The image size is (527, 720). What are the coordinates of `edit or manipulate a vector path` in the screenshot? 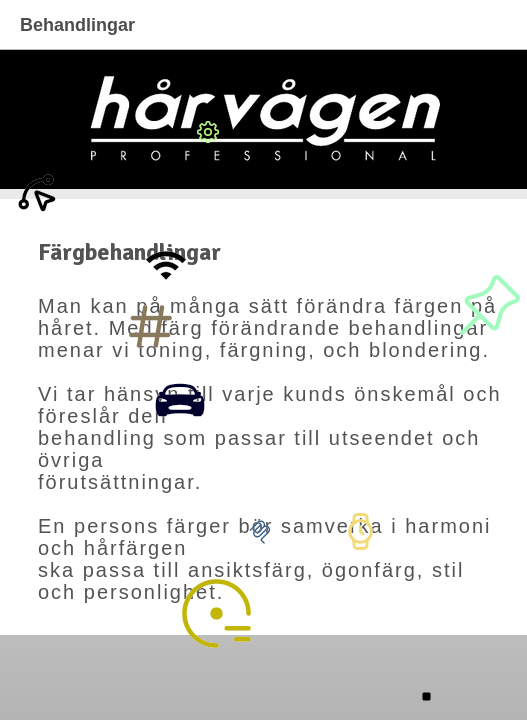 It's located at (36, 192).